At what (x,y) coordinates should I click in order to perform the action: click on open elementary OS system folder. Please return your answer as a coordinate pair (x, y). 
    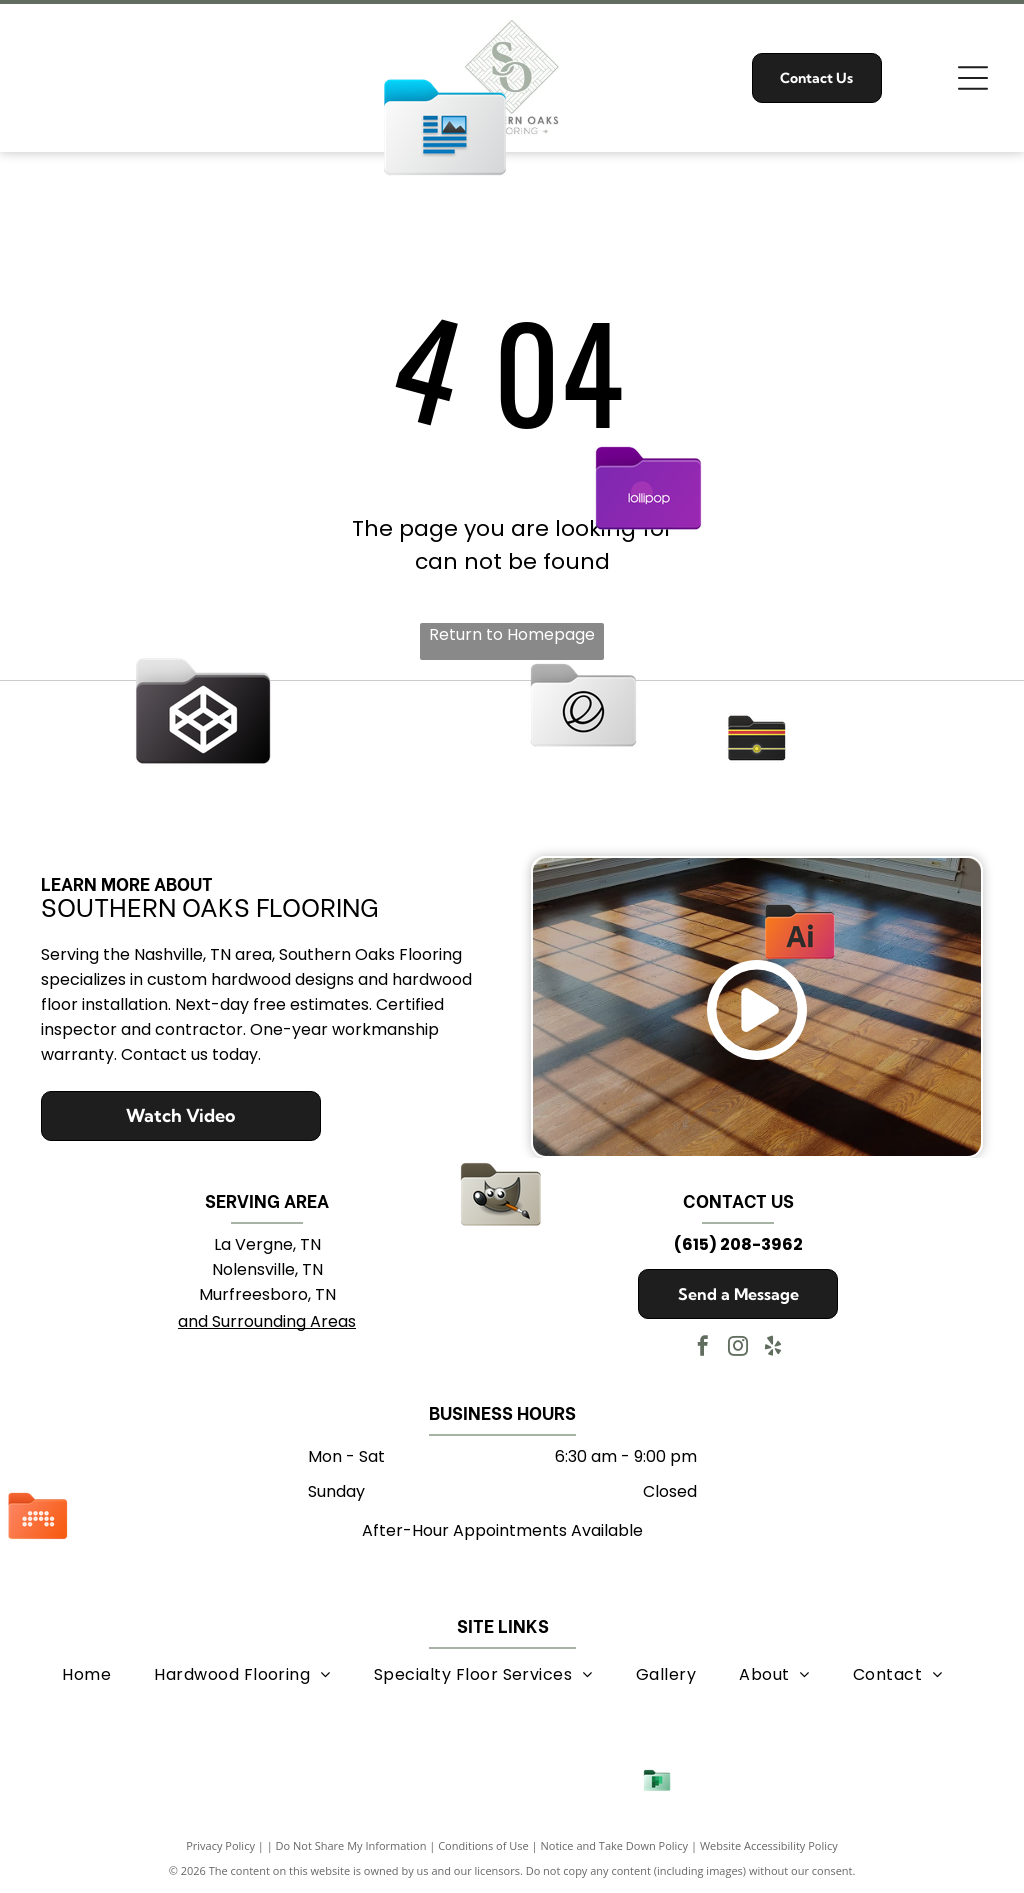
    Looking at the image, I should click on (583, 708).